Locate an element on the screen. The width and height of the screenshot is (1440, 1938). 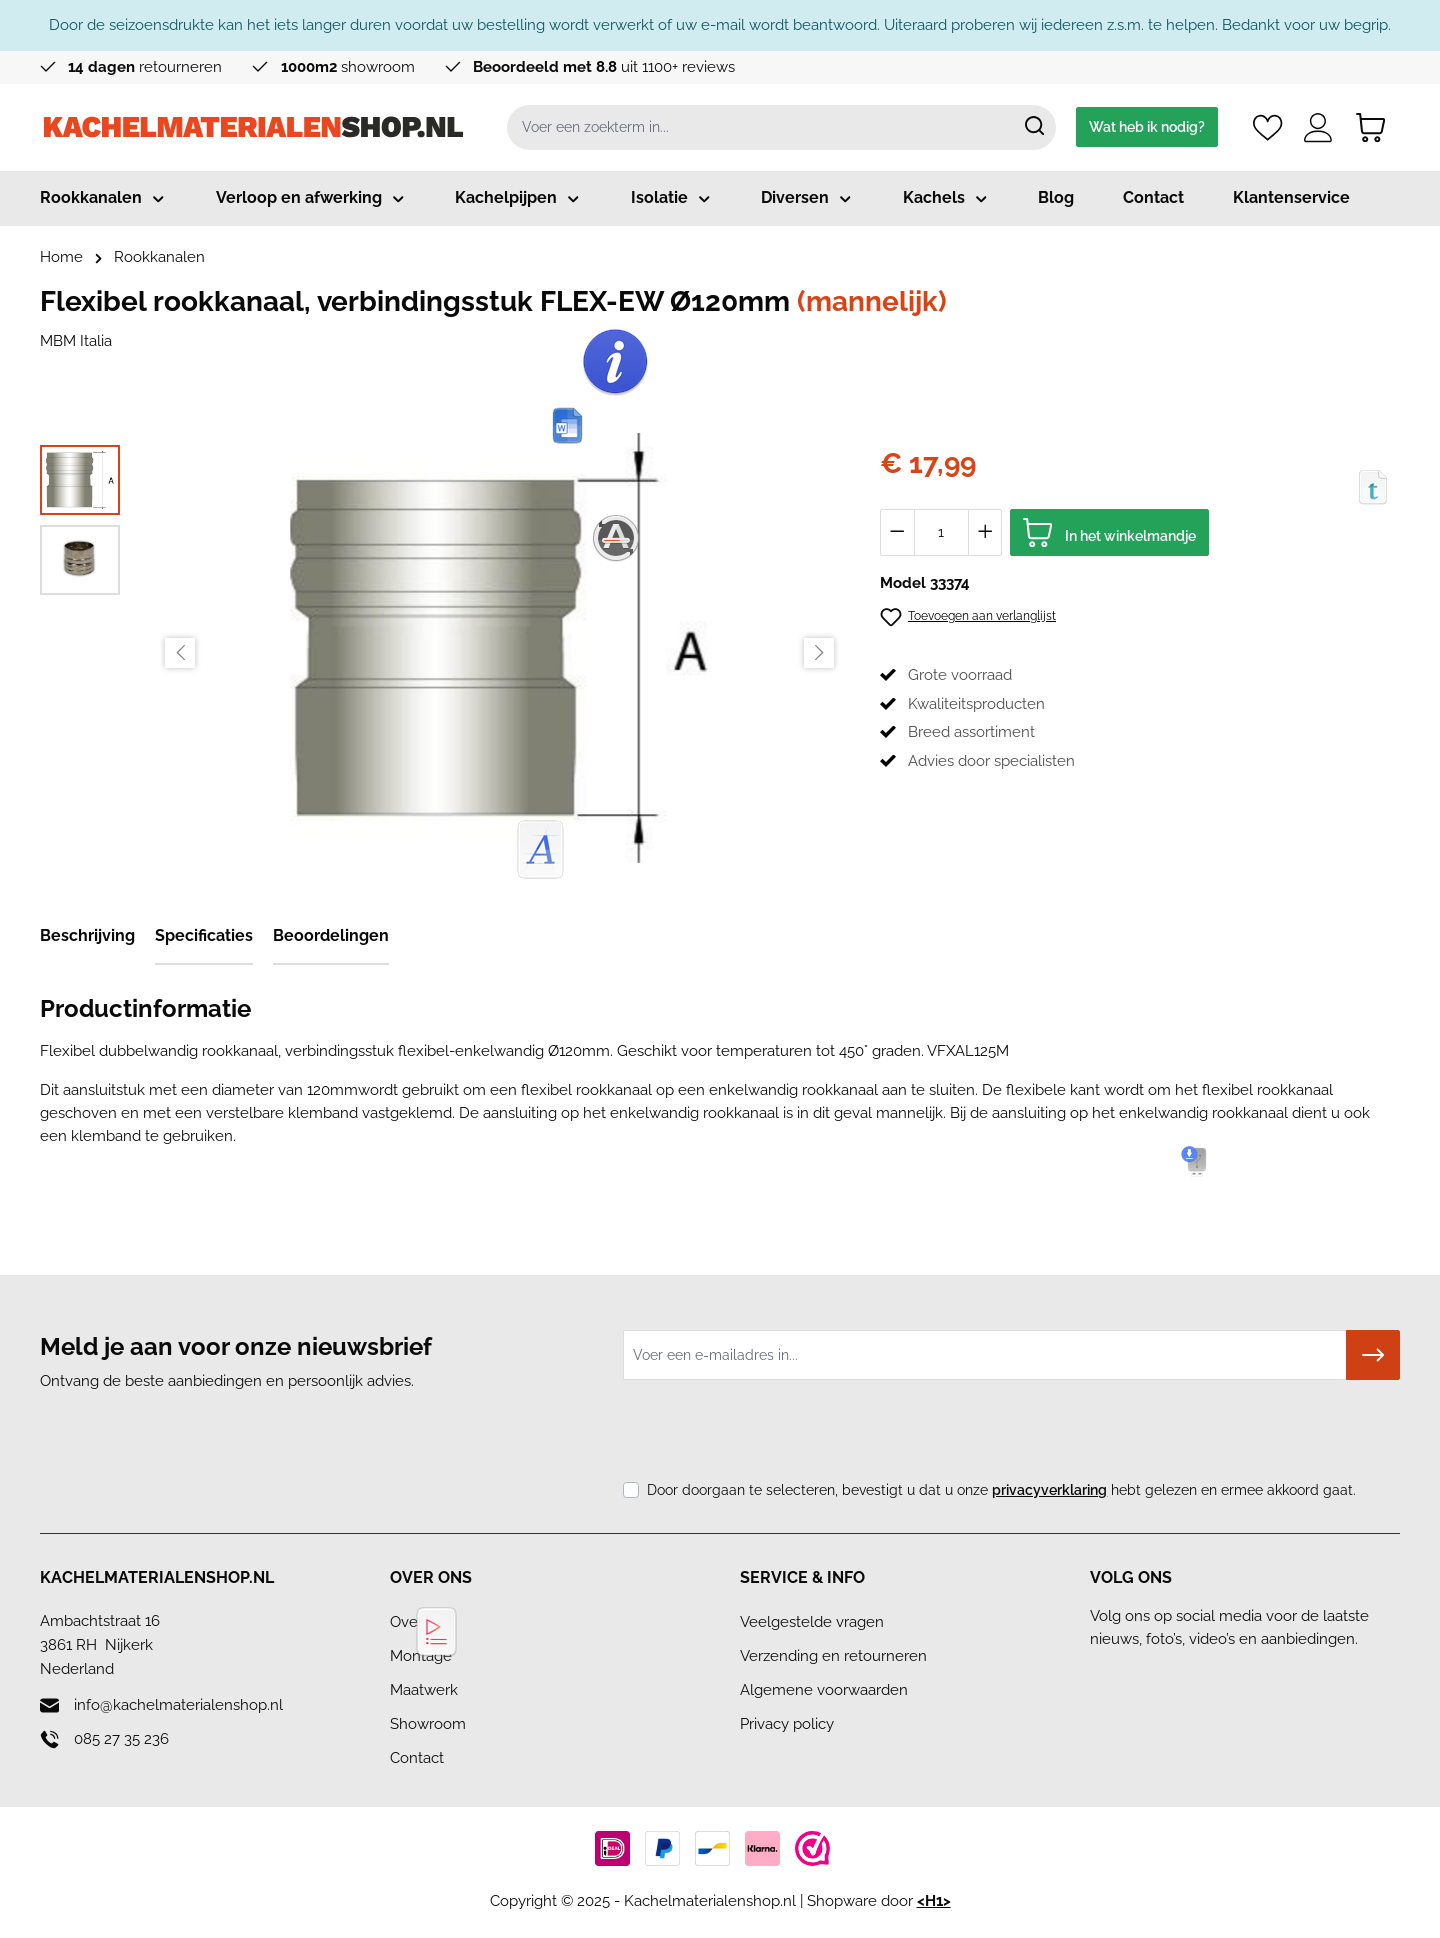
a TrueType font file is located at coordinates (540, 849).